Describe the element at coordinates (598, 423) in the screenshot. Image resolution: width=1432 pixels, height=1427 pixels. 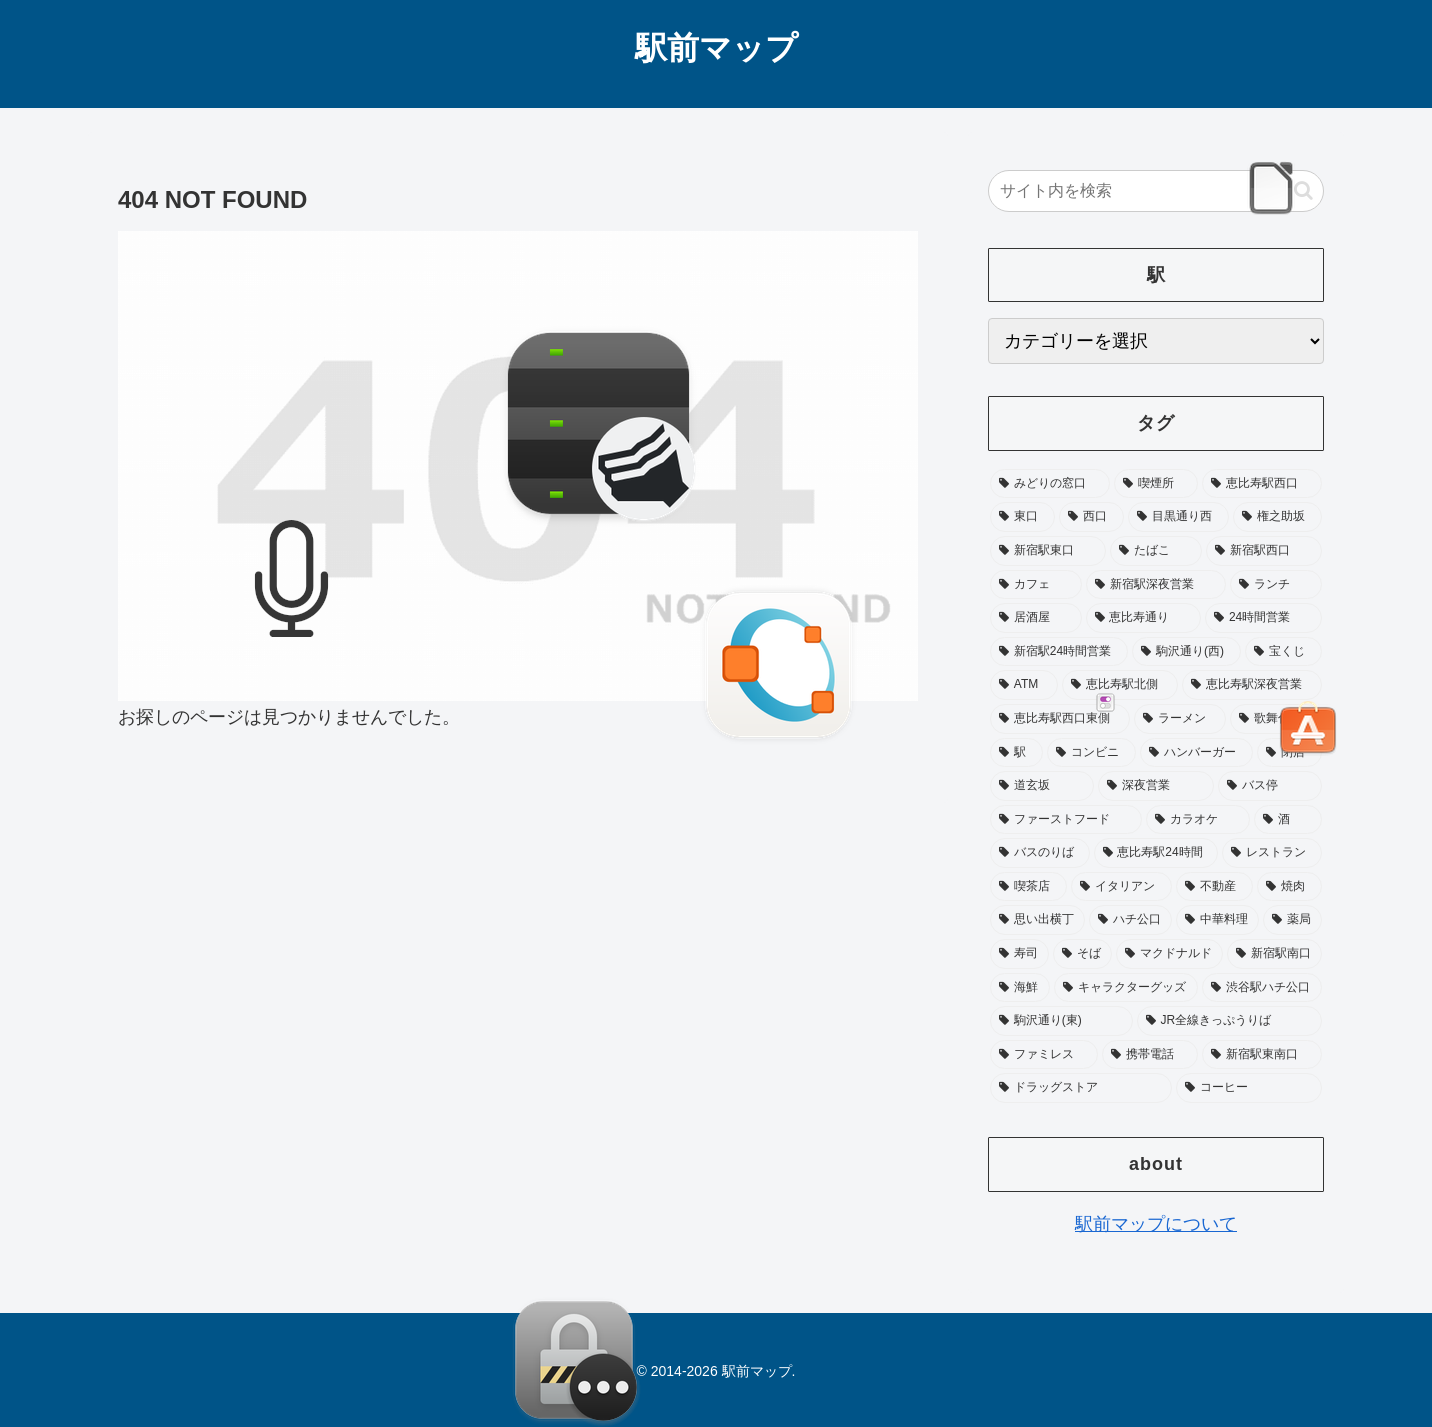
I see `configure kerberos authentication settings for network server` at that location.